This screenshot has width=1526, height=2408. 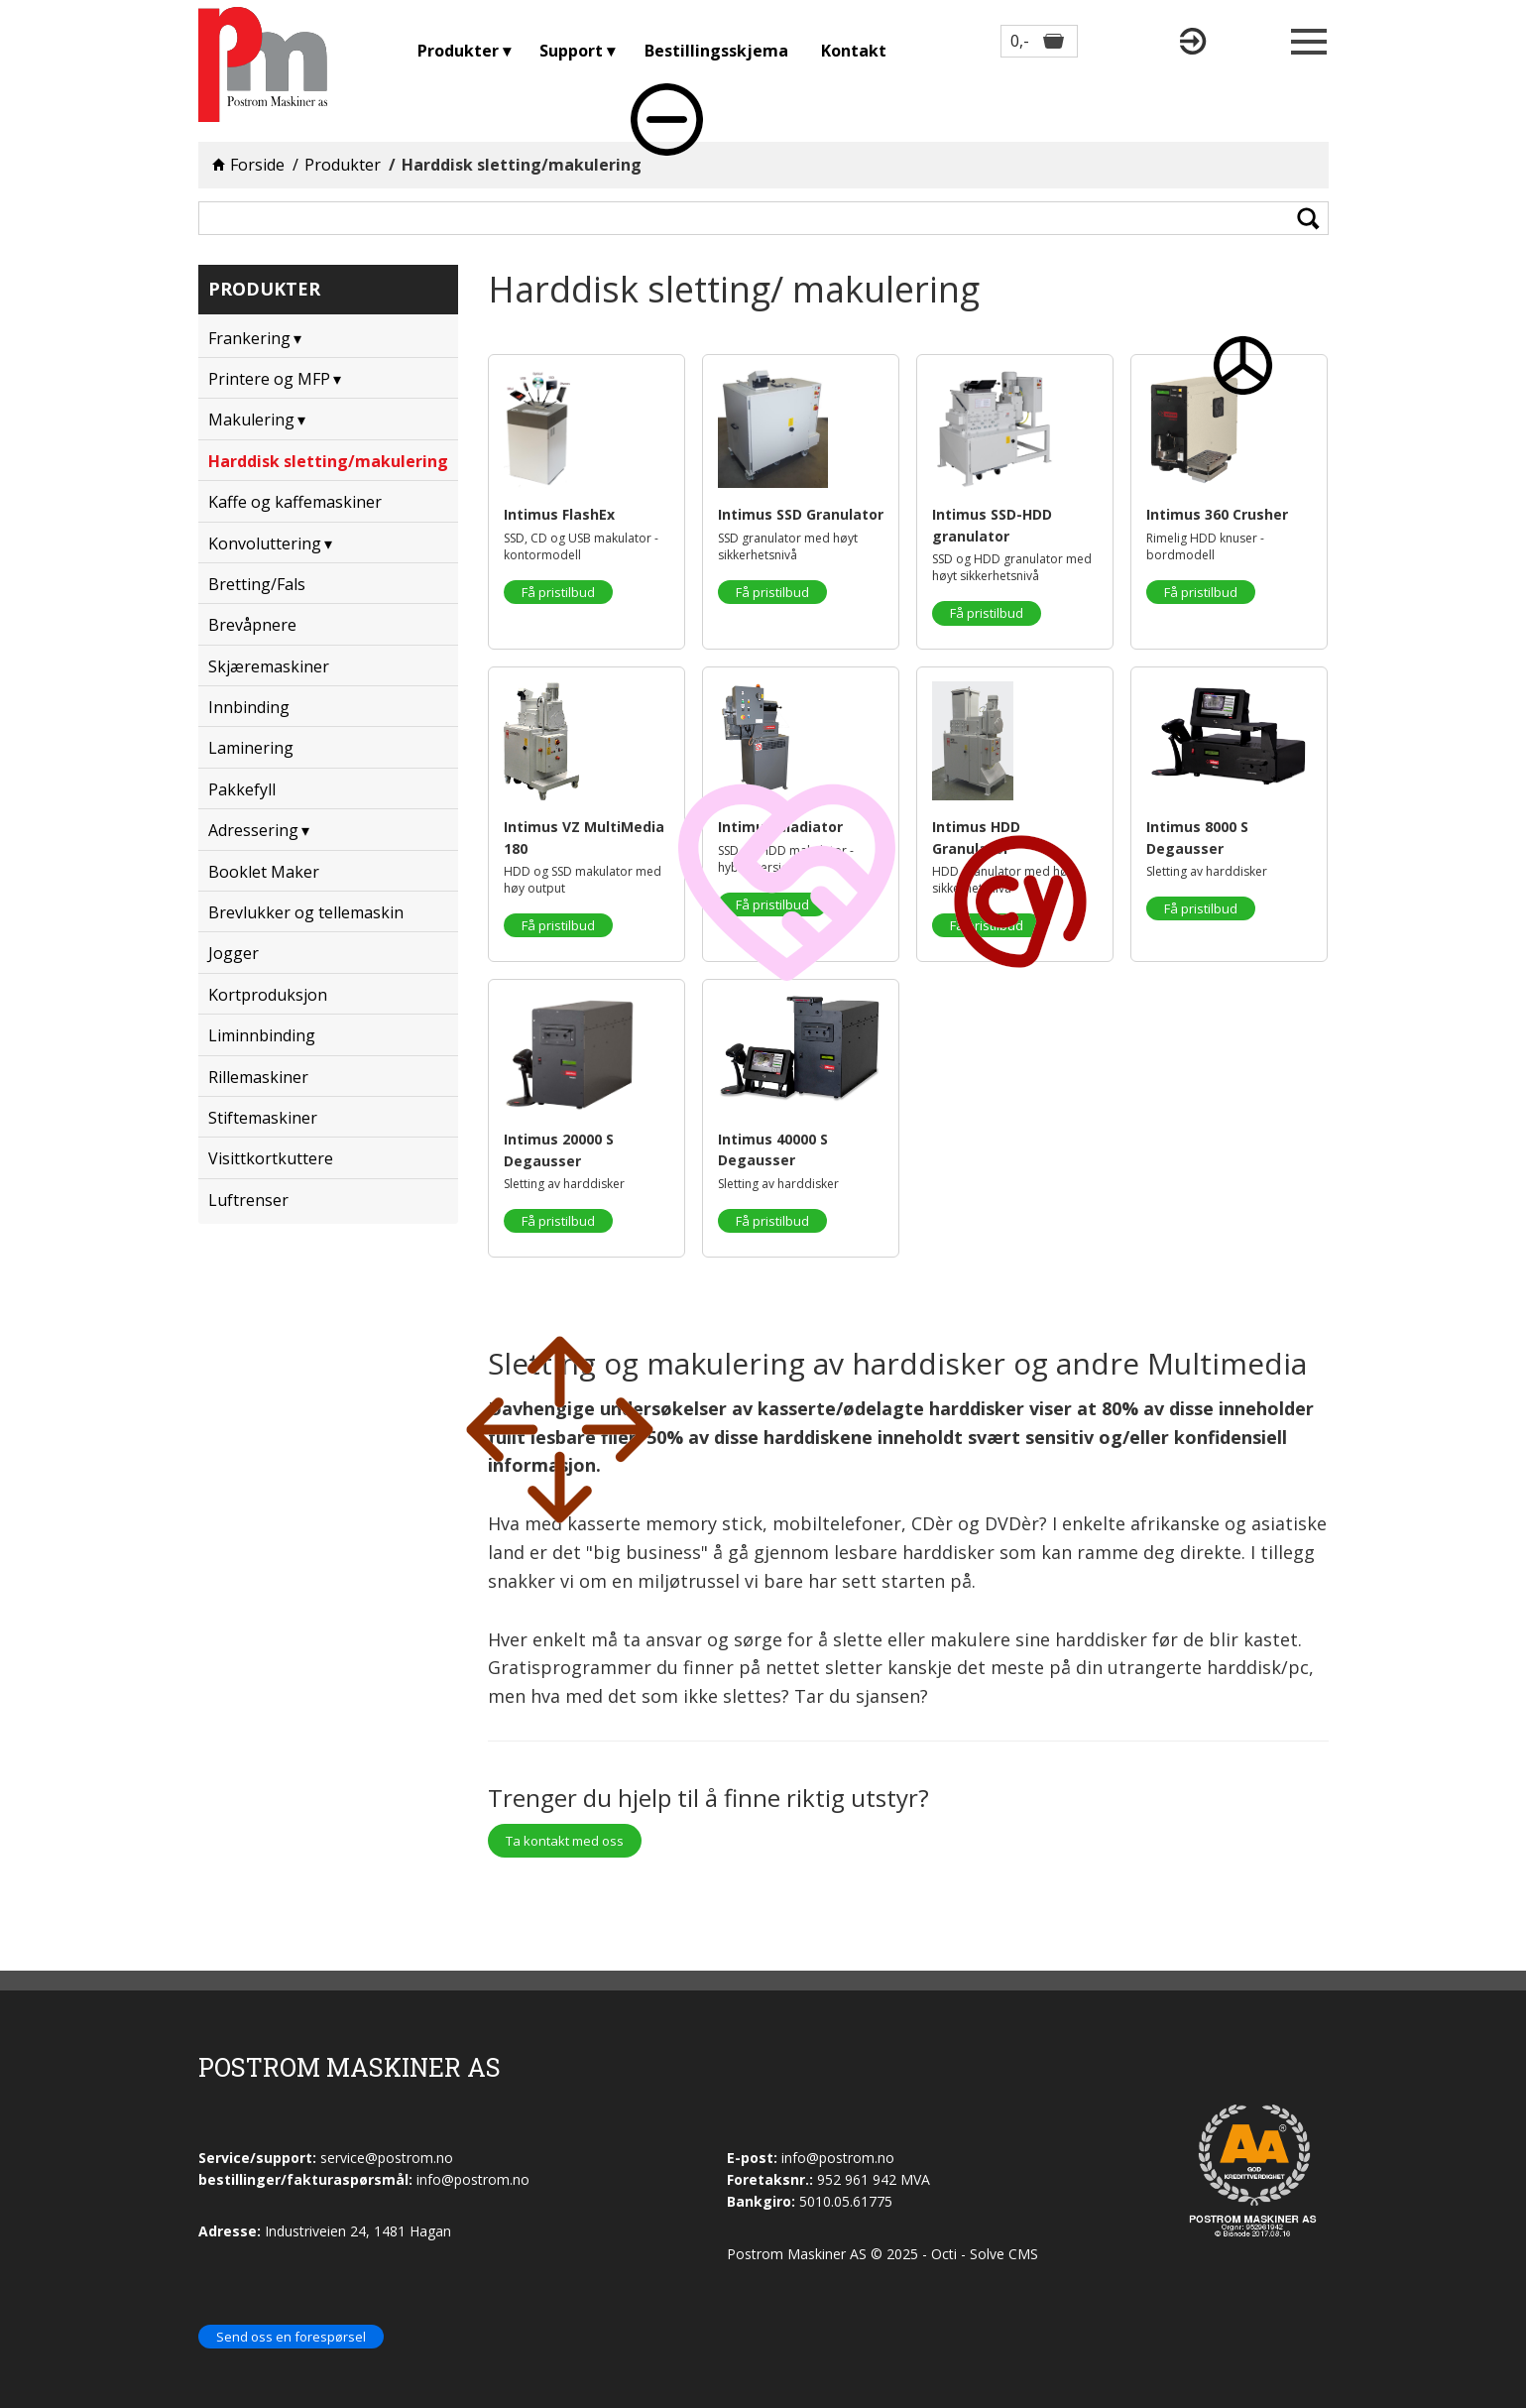 What do you see at coordinates (666, 119) in the screenshot?
I see `access denied or restricted area` at bounding box center [666, 119].